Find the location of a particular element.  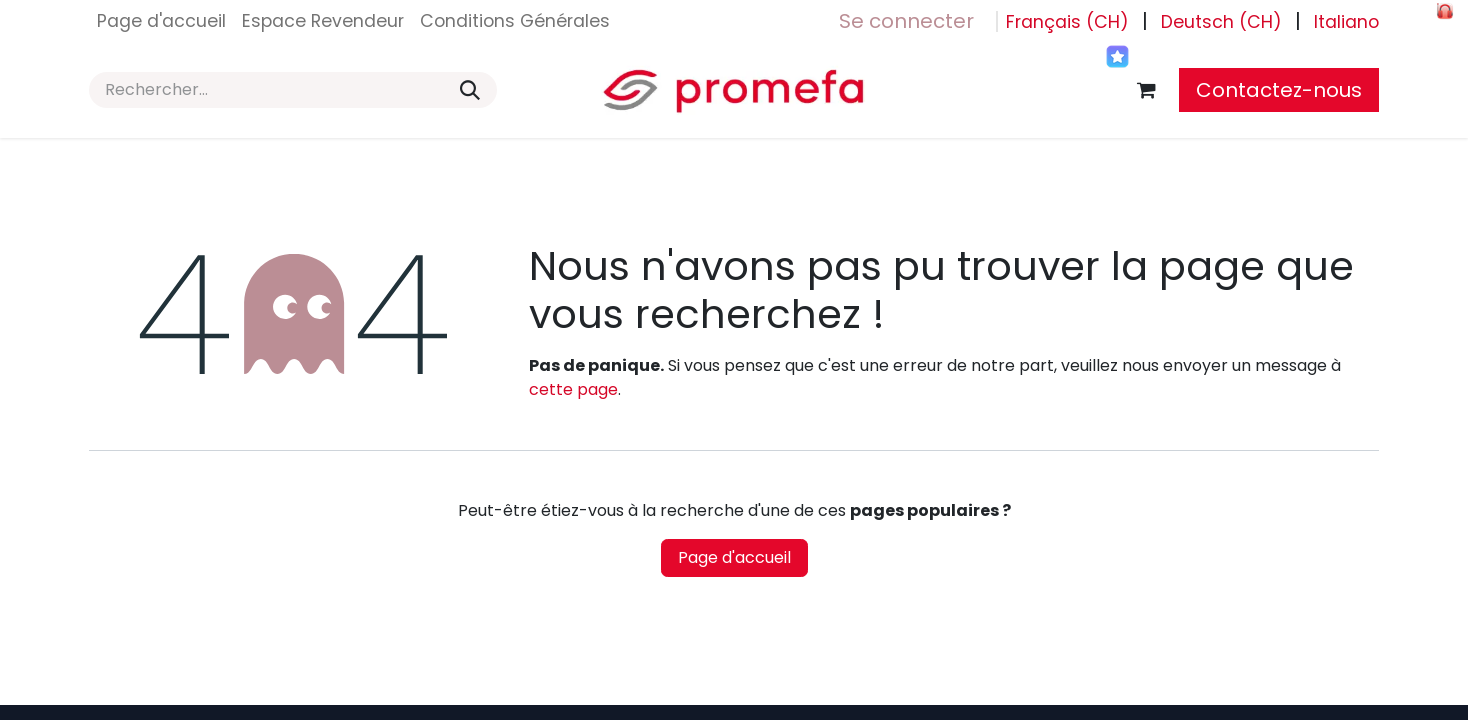

open StarUML modeling application is located at coordinates (1117, 56).